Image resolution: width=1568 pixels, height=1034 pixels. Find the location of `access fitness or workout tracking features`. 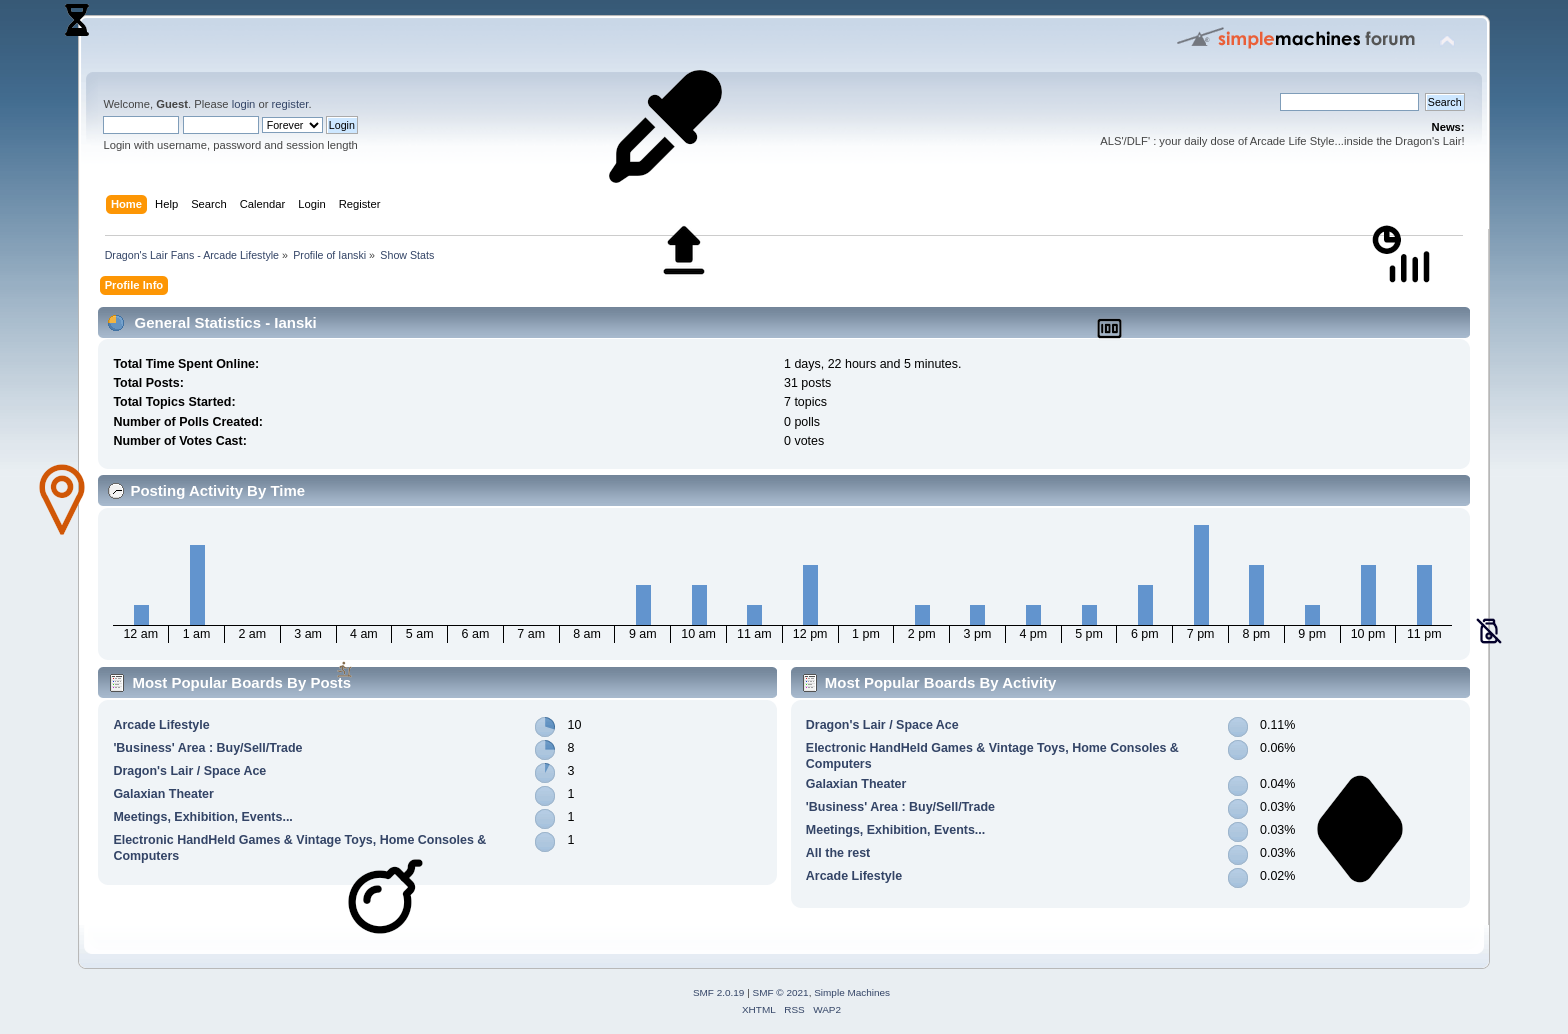

access fitness or workout tracking features is located at coordinates (344, 669).